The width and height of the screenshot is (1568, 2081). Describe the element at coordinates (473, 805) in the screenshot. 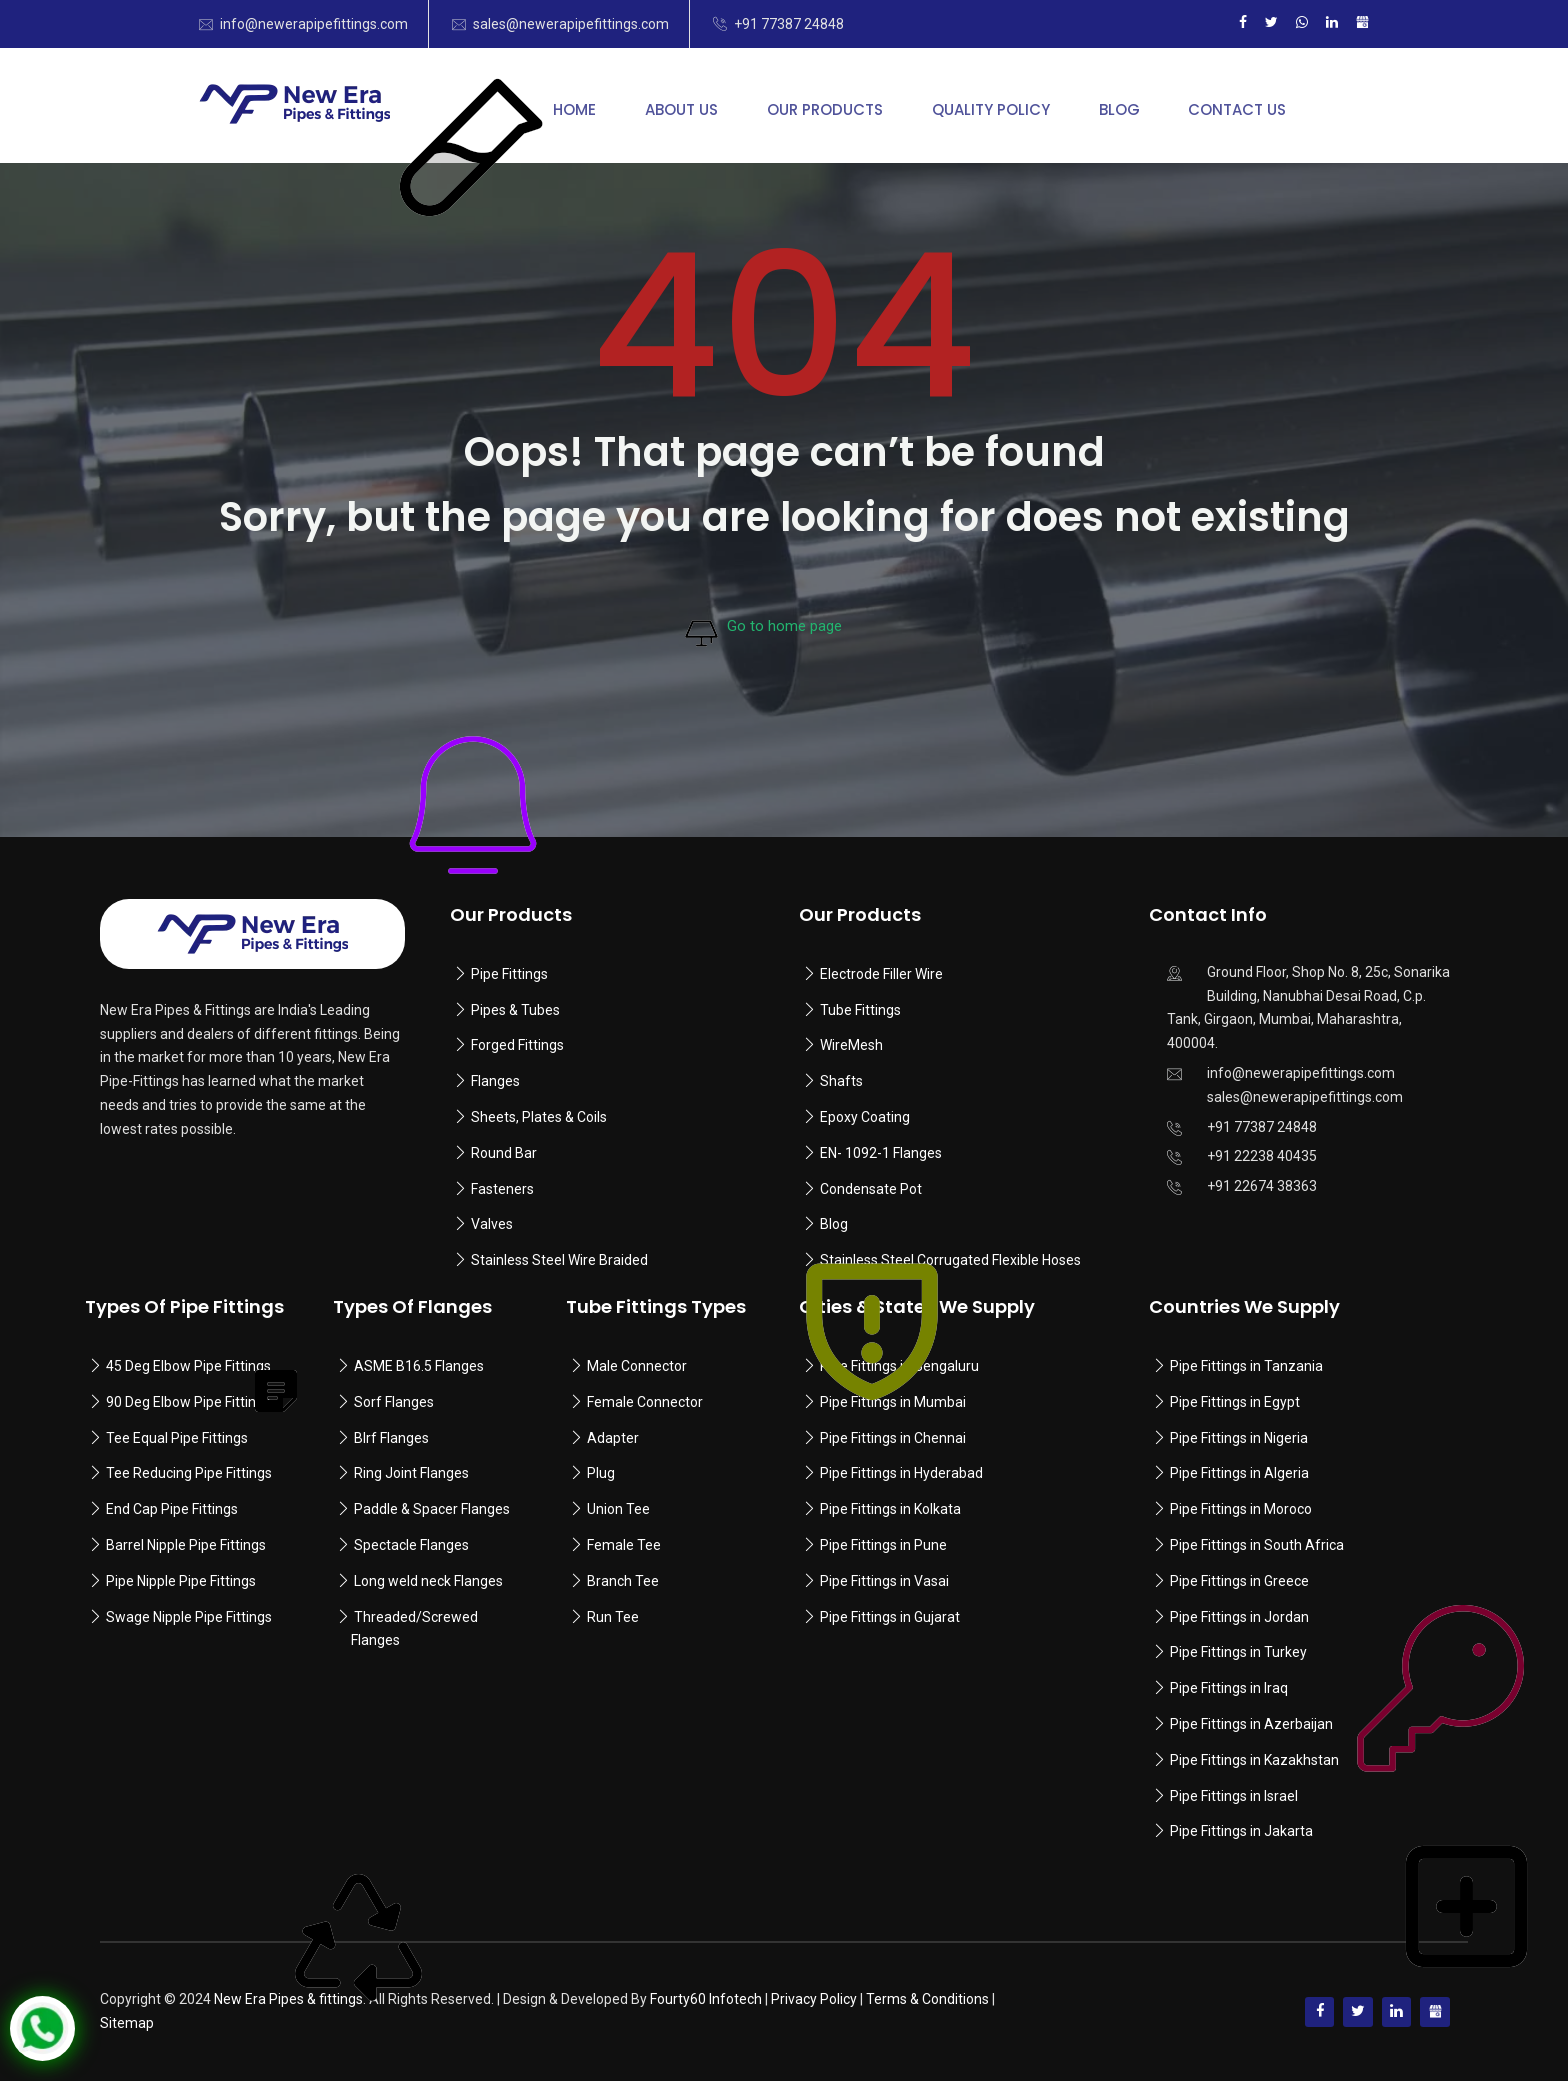

I see `view notifications` at that location.